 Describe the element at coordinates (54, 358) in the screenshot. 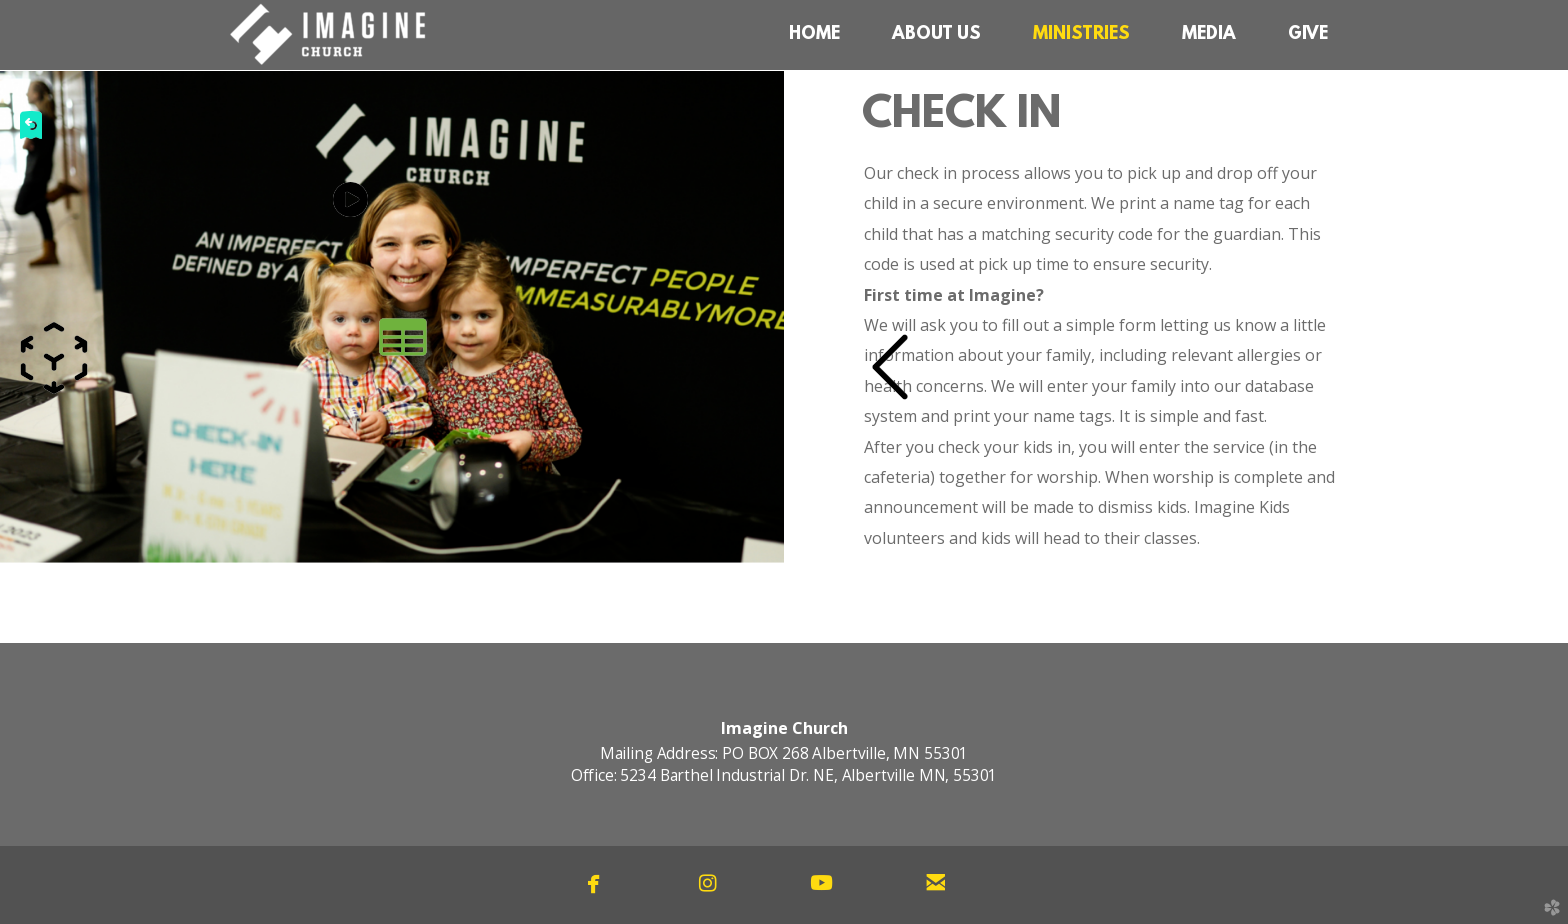

I see `view 3D model or object` at that location.